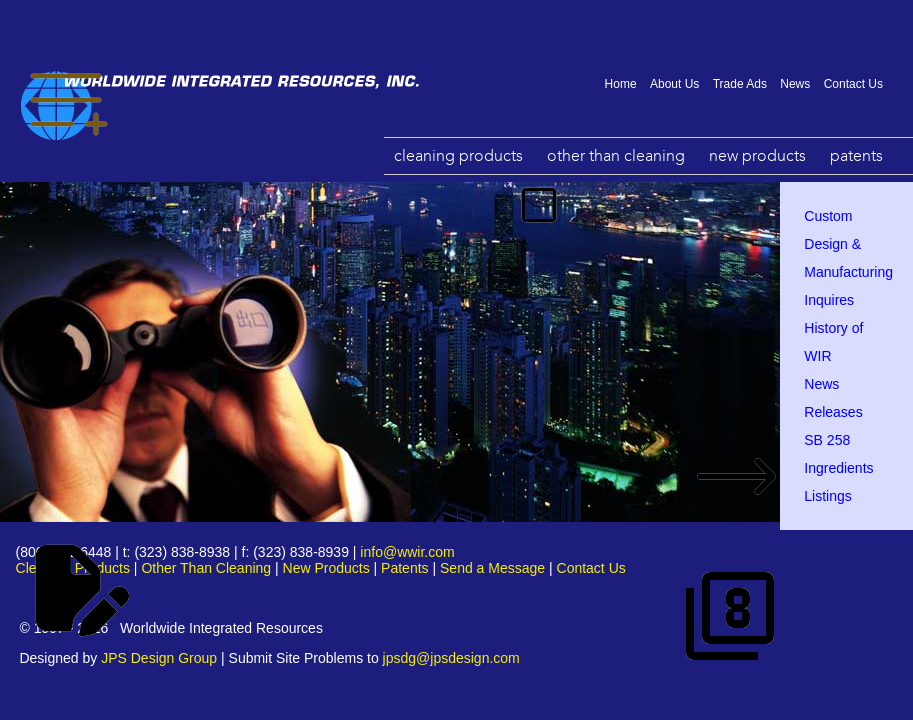  What do you see at coordinates (79, 588) in the screenshot?
I see `edit this document` at bounding box center [79, 588].